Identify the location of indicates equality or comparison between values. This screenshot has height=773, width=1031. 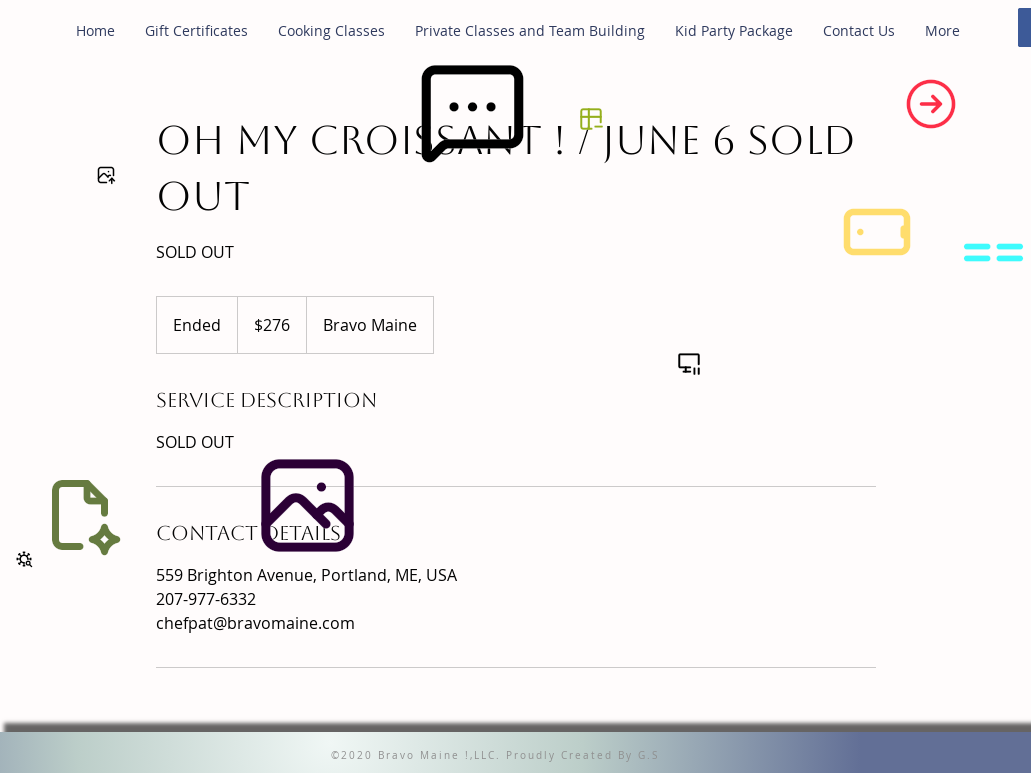
(993, 252).